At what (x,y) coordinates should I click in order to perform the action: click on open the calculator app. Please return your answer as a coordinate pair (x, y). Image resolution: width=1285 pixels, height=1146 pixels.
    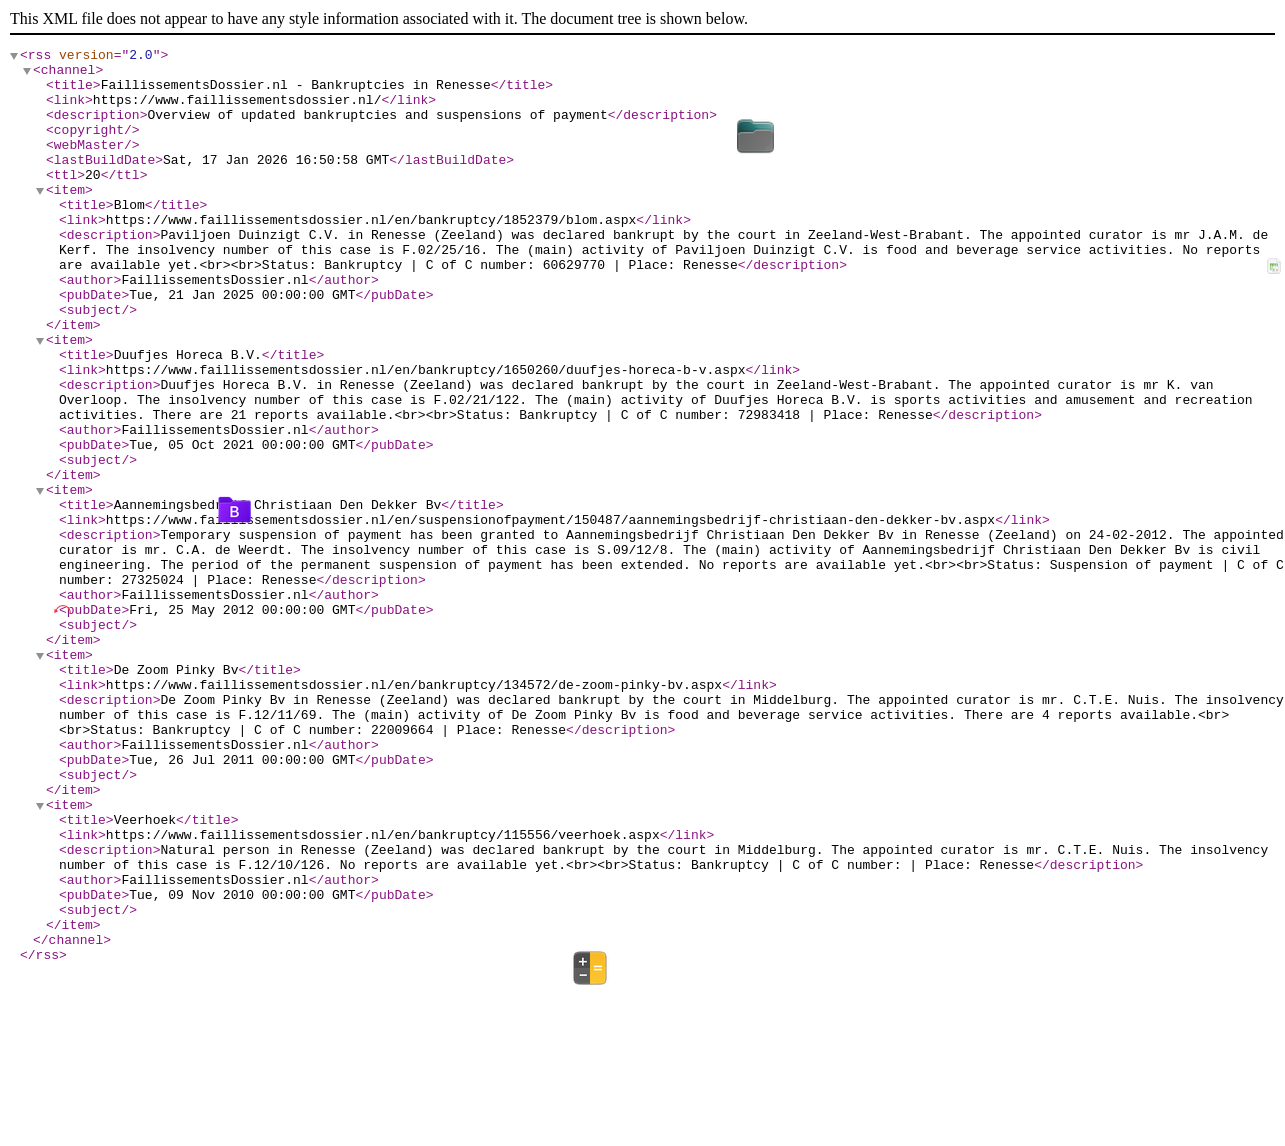
    Looking at the image, I should click on (590, 968).